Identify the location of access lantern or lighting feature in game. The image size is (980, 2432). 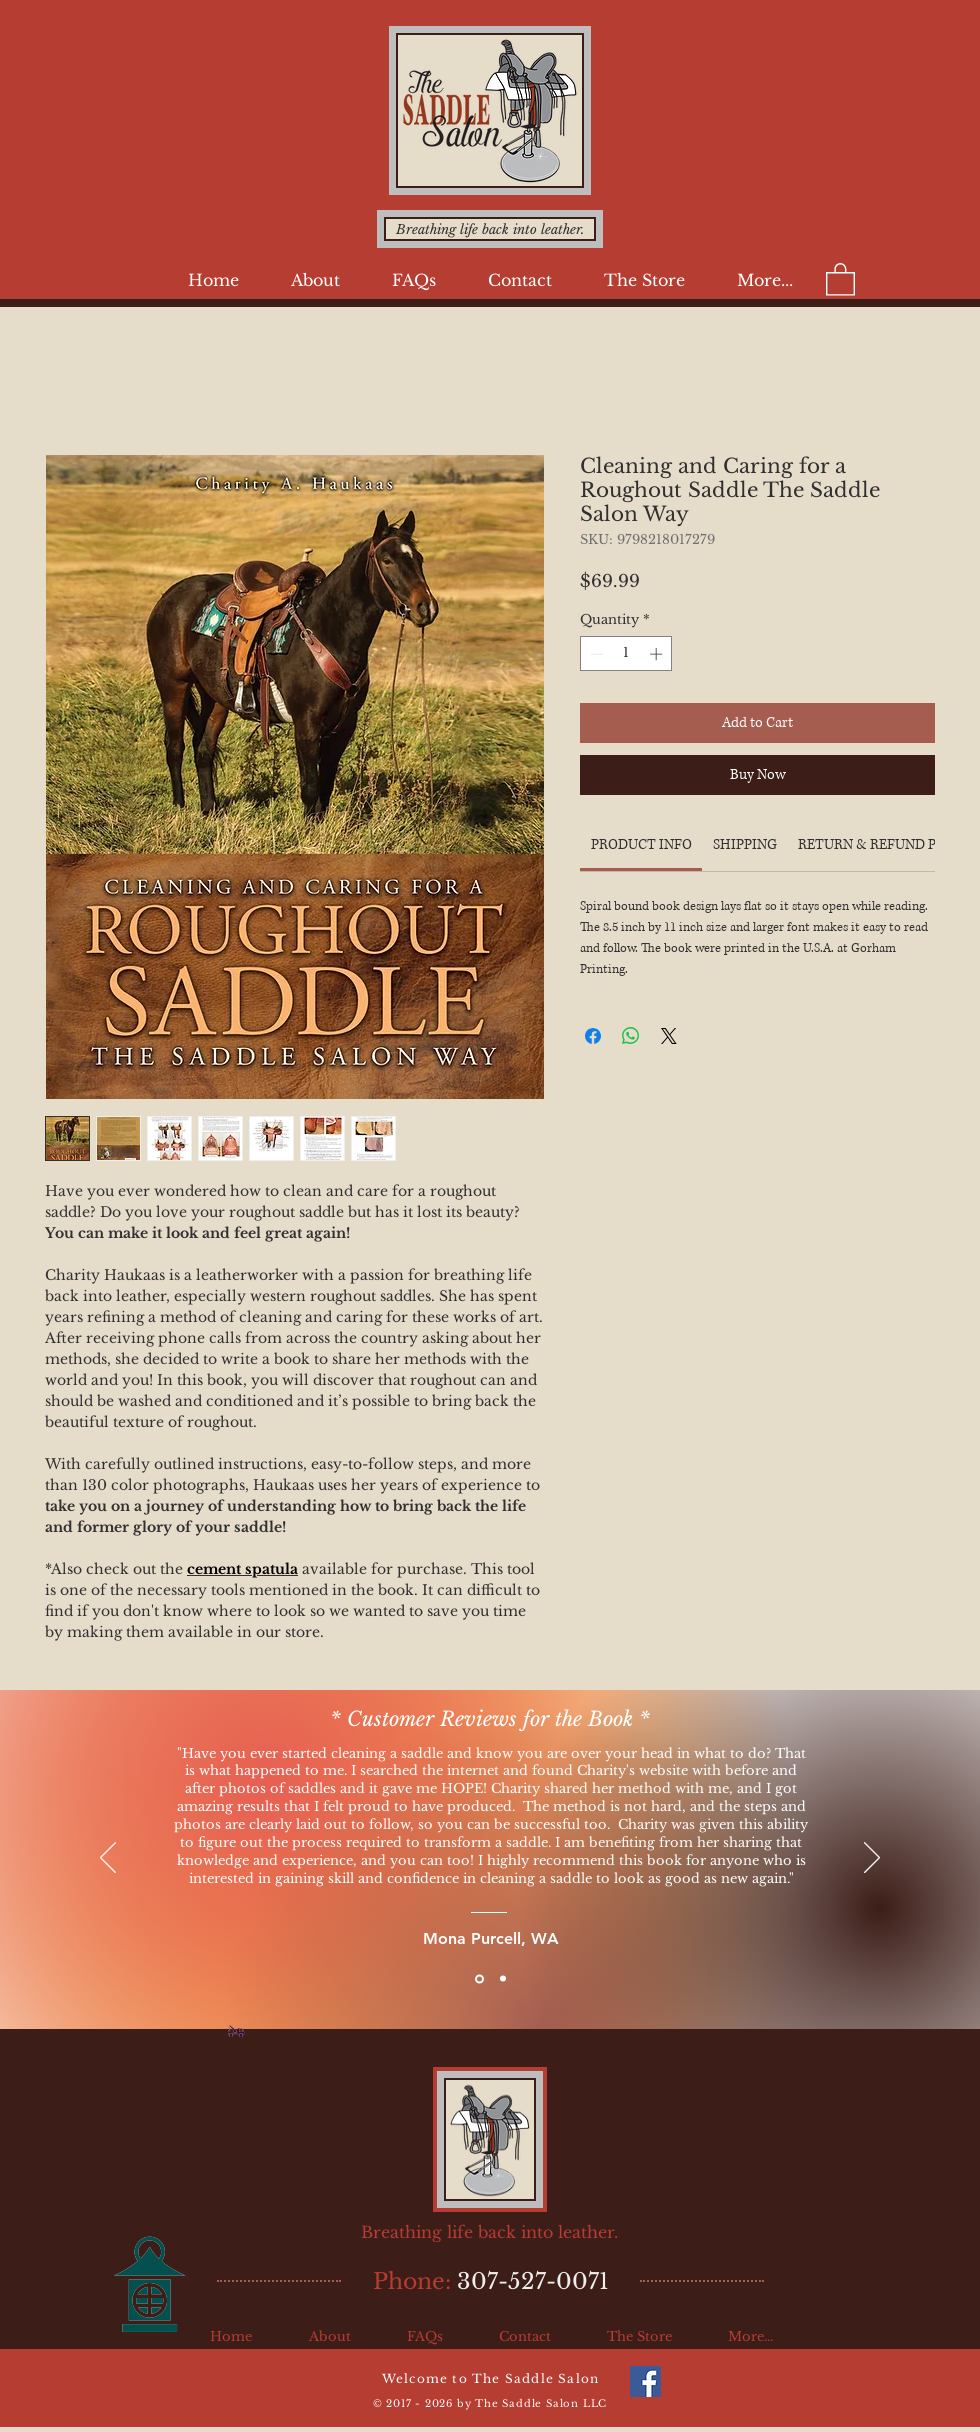
(149, 2283).